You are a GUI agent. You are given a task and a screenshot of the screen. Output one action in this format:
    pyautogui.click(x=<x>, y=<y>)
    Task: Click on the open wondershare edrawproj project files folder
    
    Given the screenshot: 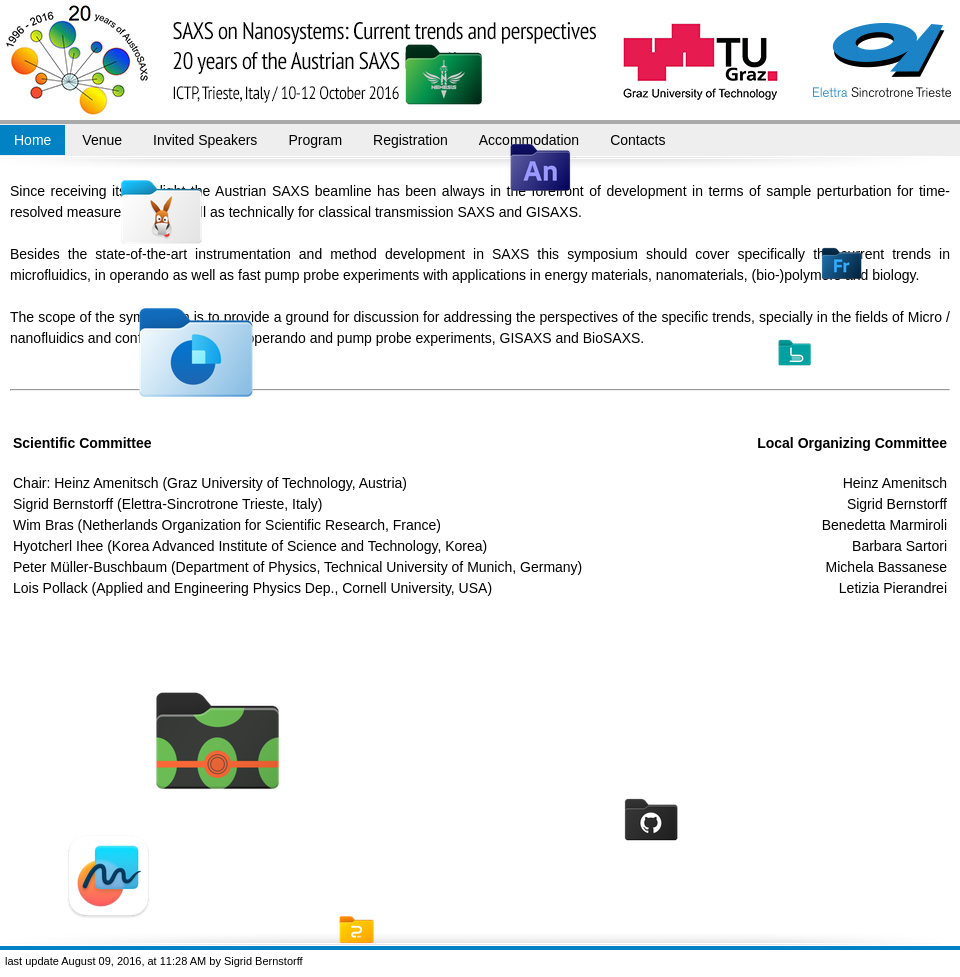 What is the action you would take?
    pyautogui.click(x=356, y=930)
    